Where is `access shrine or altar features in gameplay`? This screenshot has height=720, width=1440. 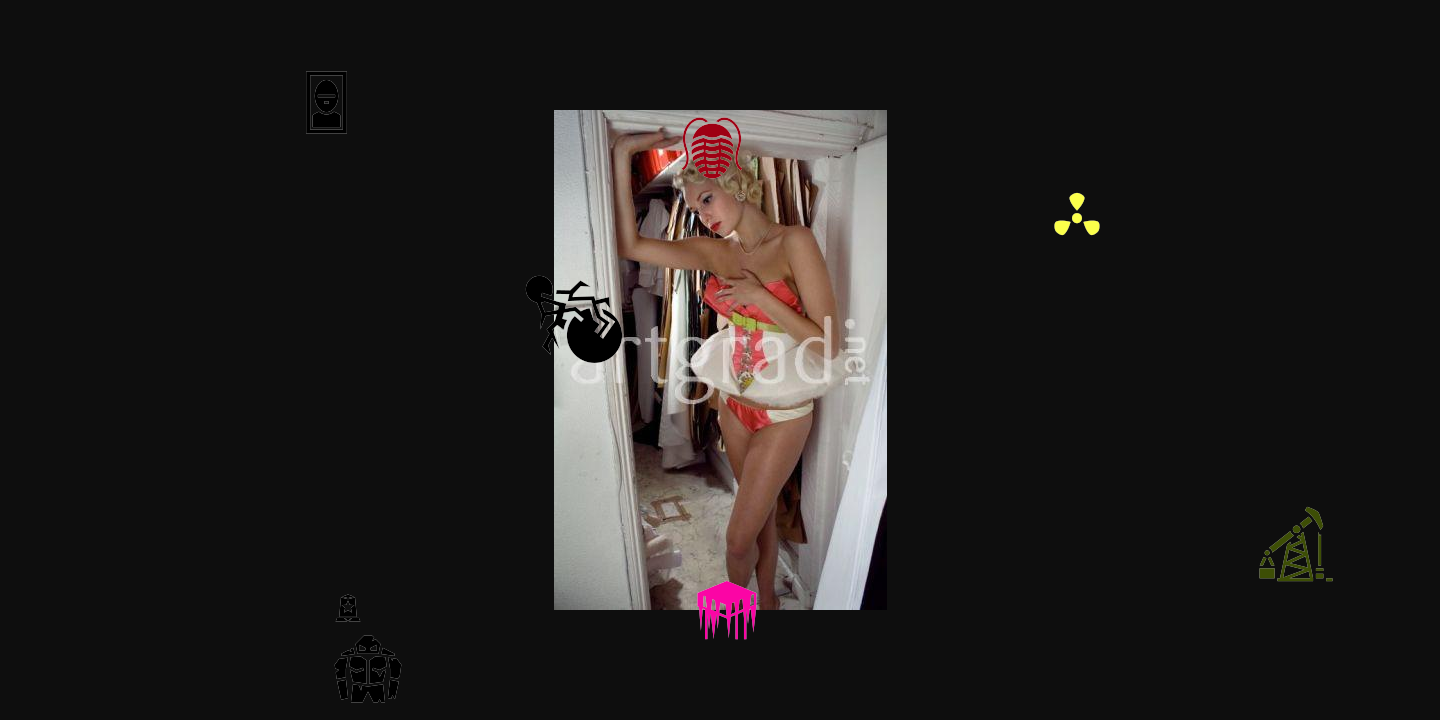
access shrine or altar features in gameplay is located at coordinates (348, 608).